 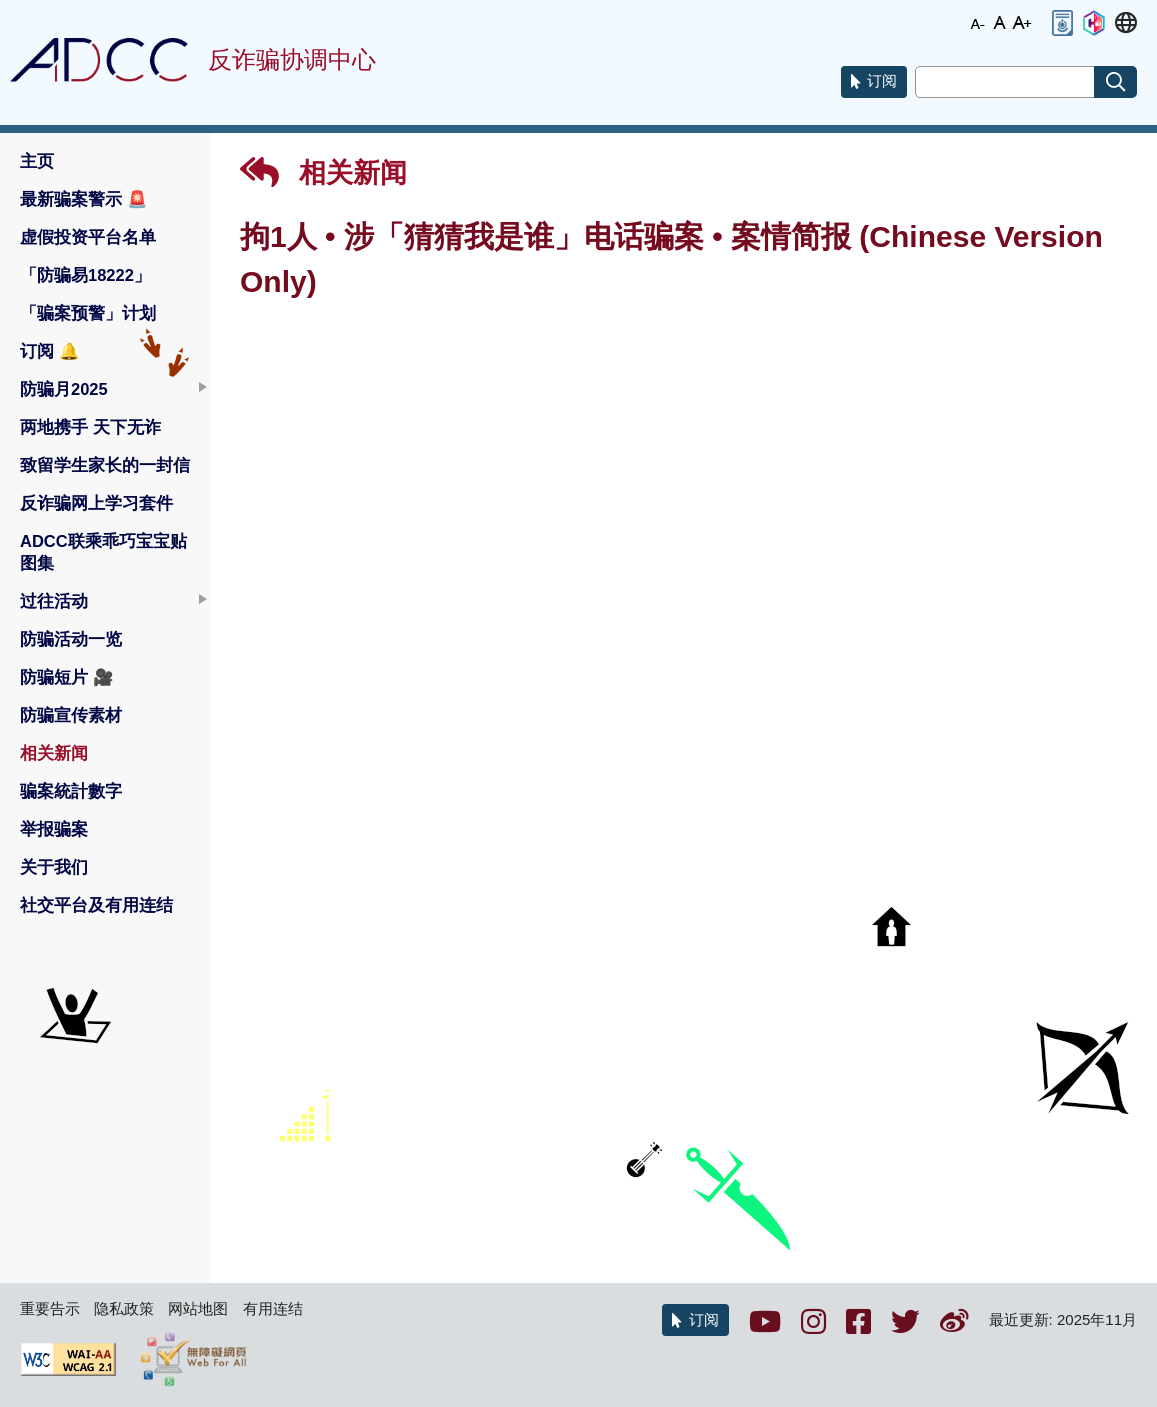 I want to click on access a hidden passage or secret area, so click(x=75, y=1015).